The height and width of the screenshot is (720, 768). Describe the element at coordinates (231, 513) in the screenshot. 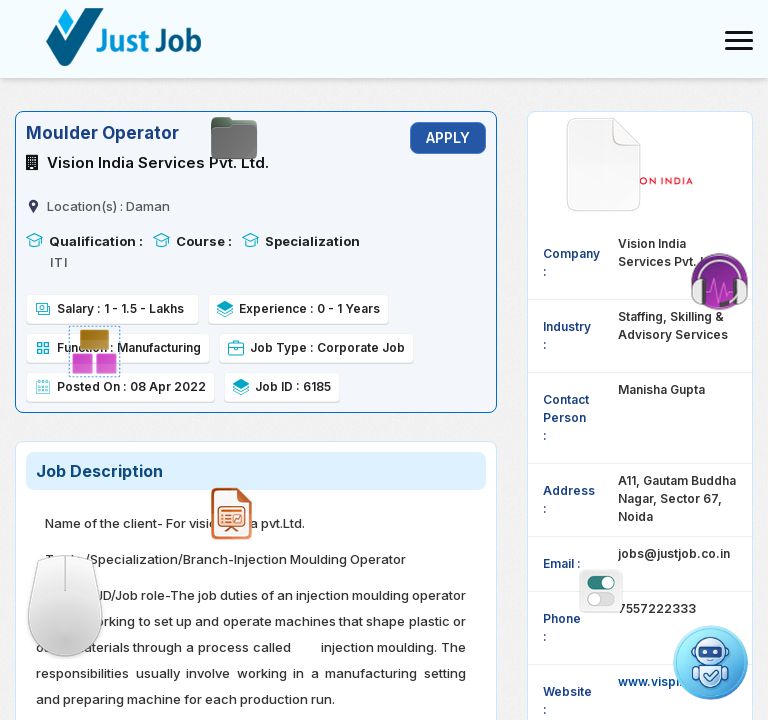

I see `open a presentation file` at that location.